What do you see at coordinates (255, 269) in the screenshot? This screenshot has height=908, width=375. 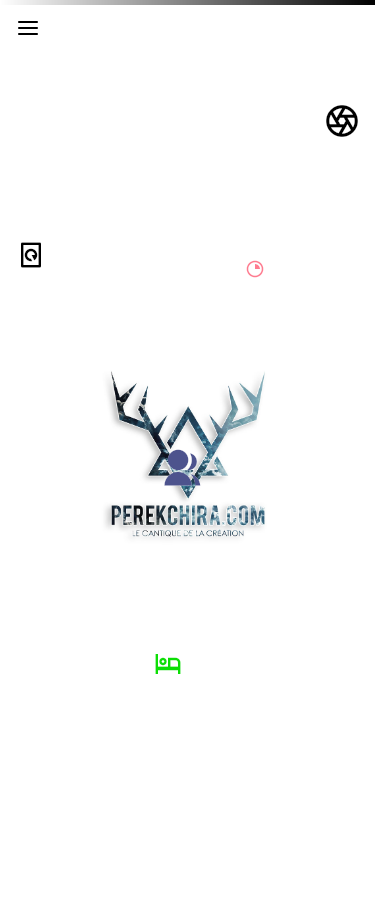 I see `indicates 25% progress or completion` at bounding box center [255, 269].